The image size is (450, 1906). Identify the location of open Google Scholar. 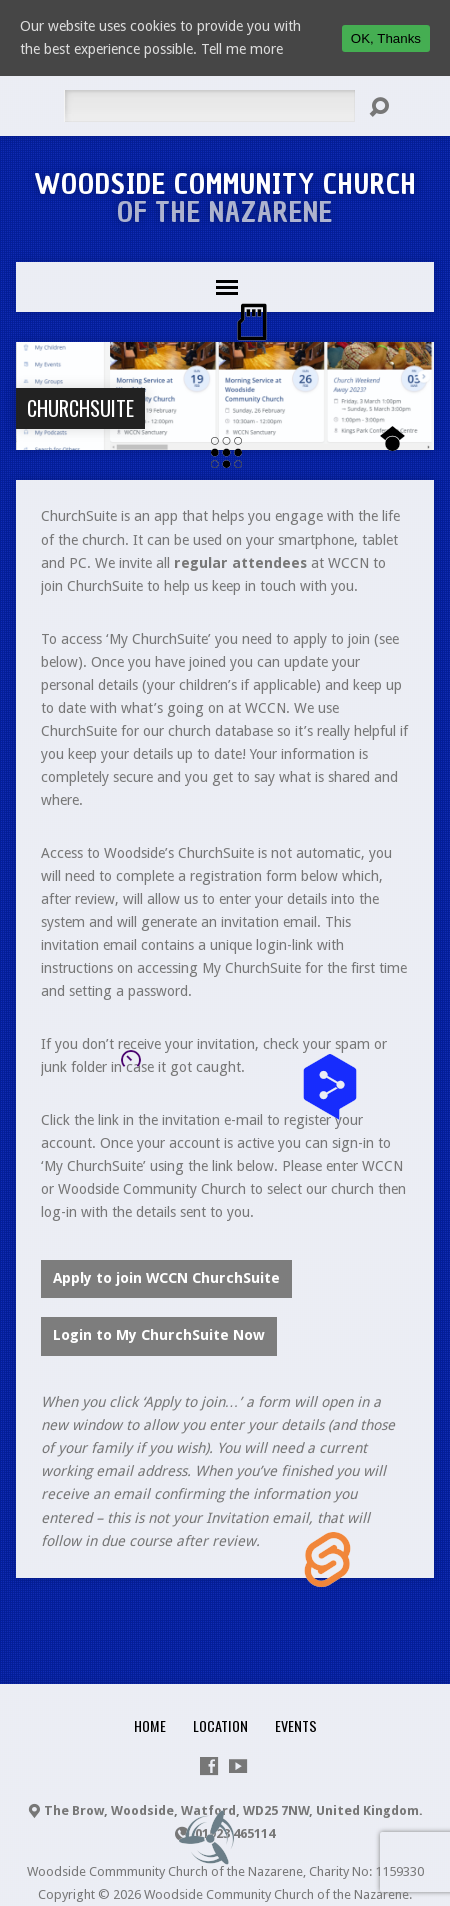
(392, 438).